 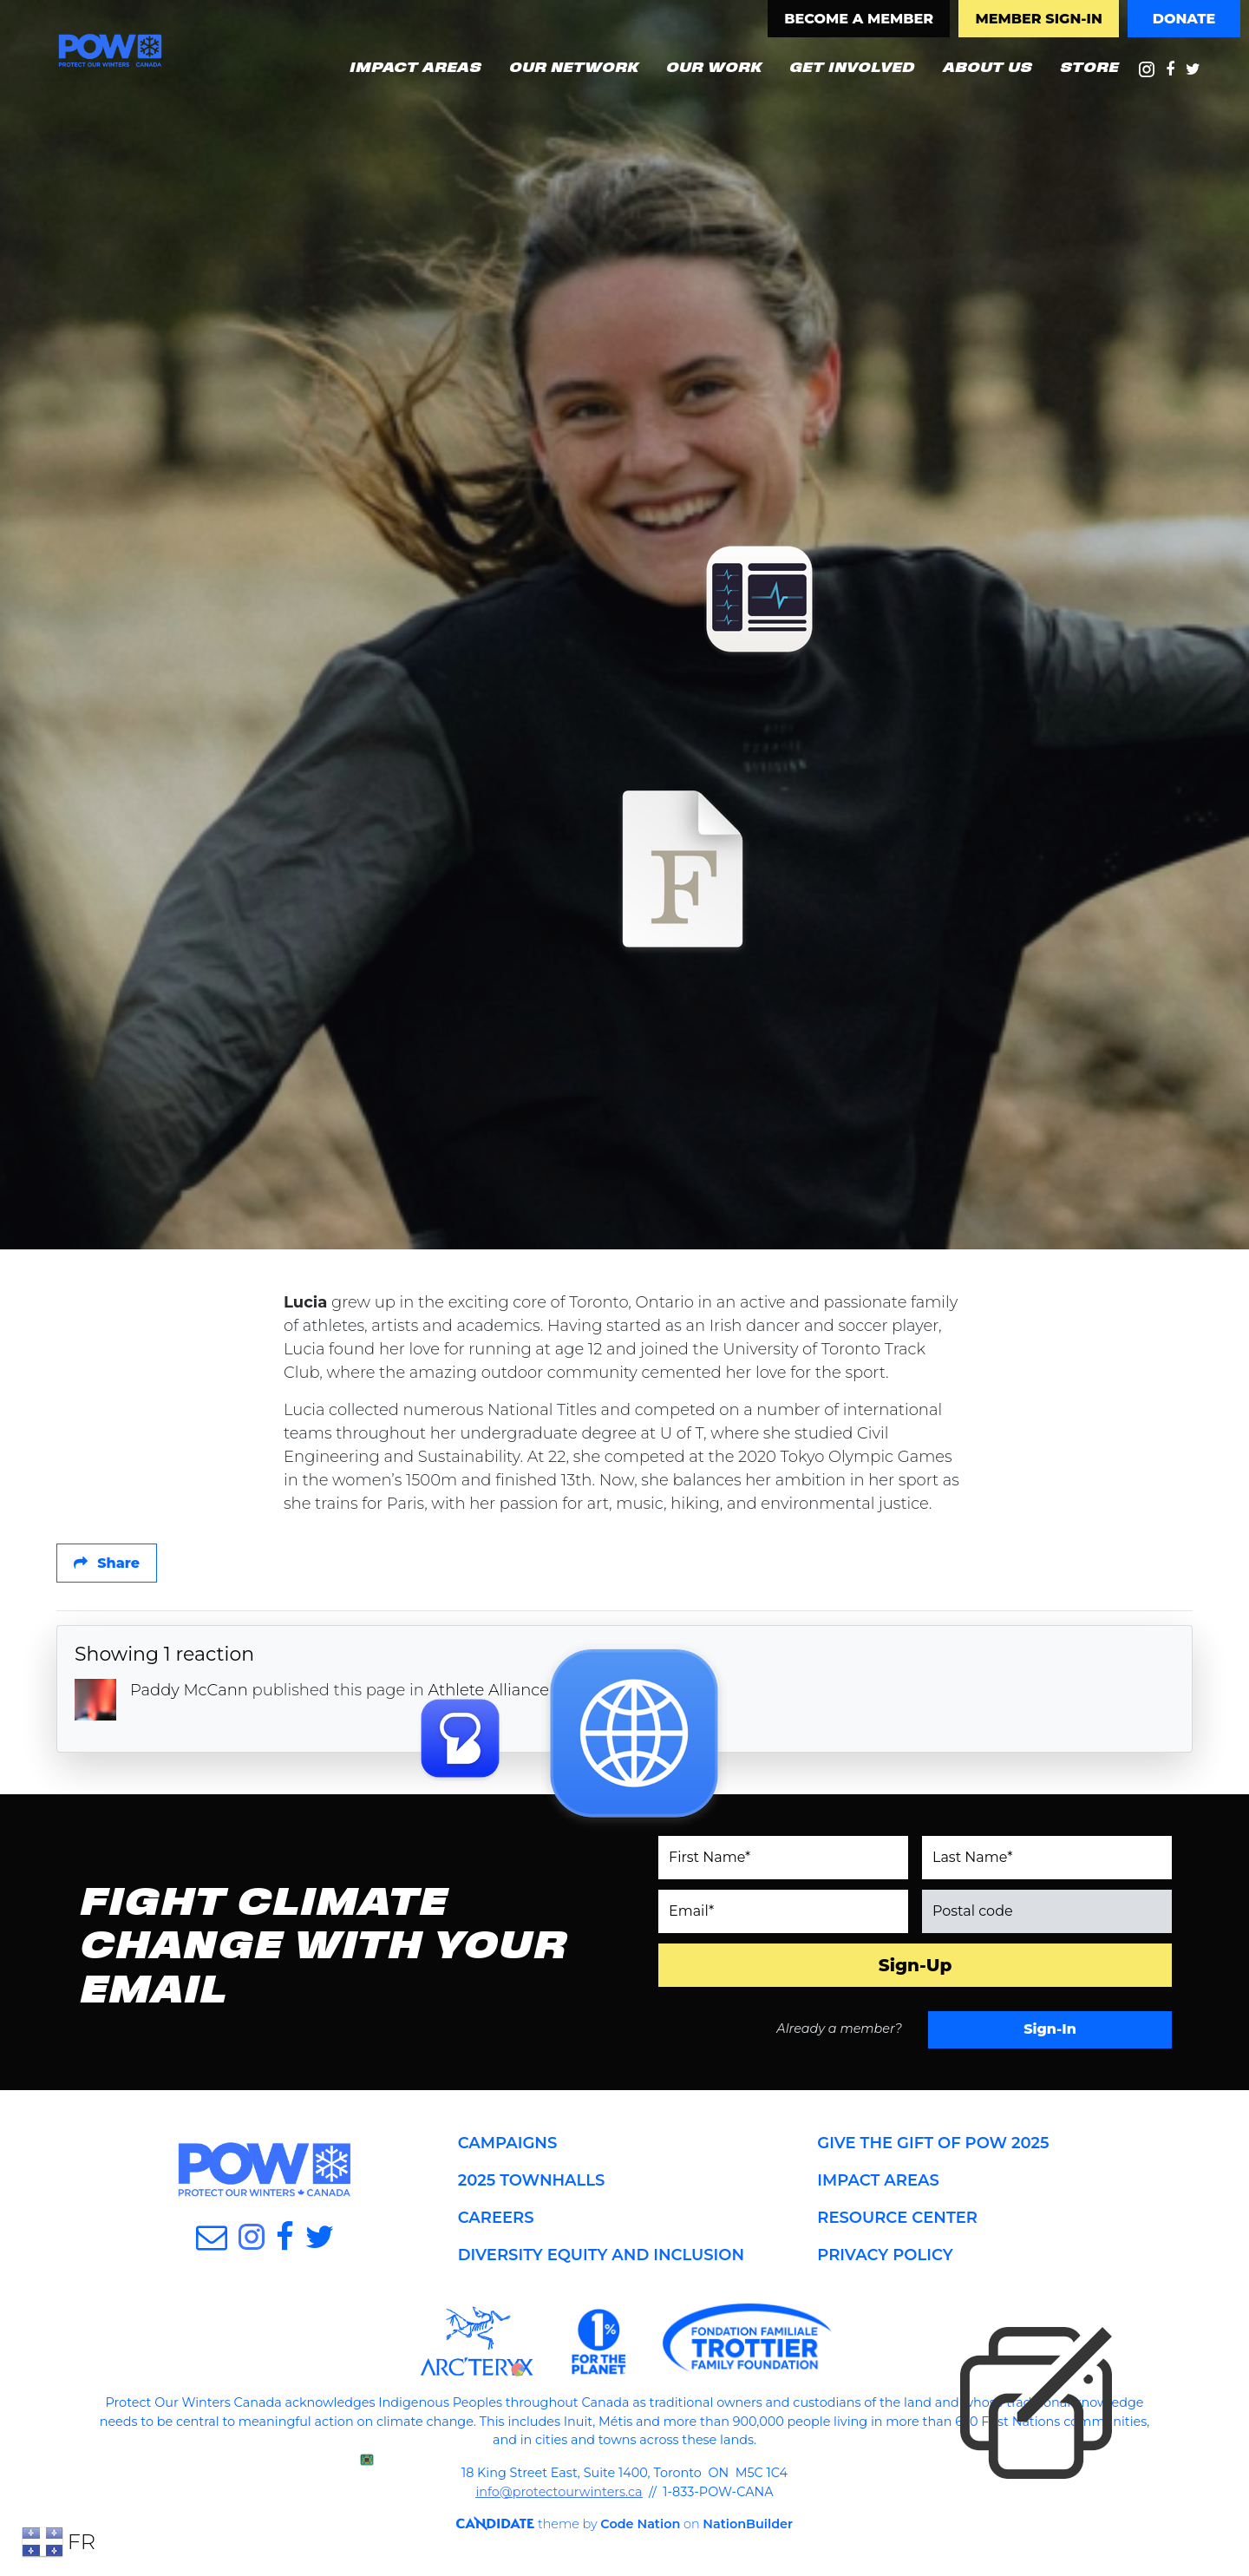 I want to click on open print editor application, so click(x=1036, y=2402).